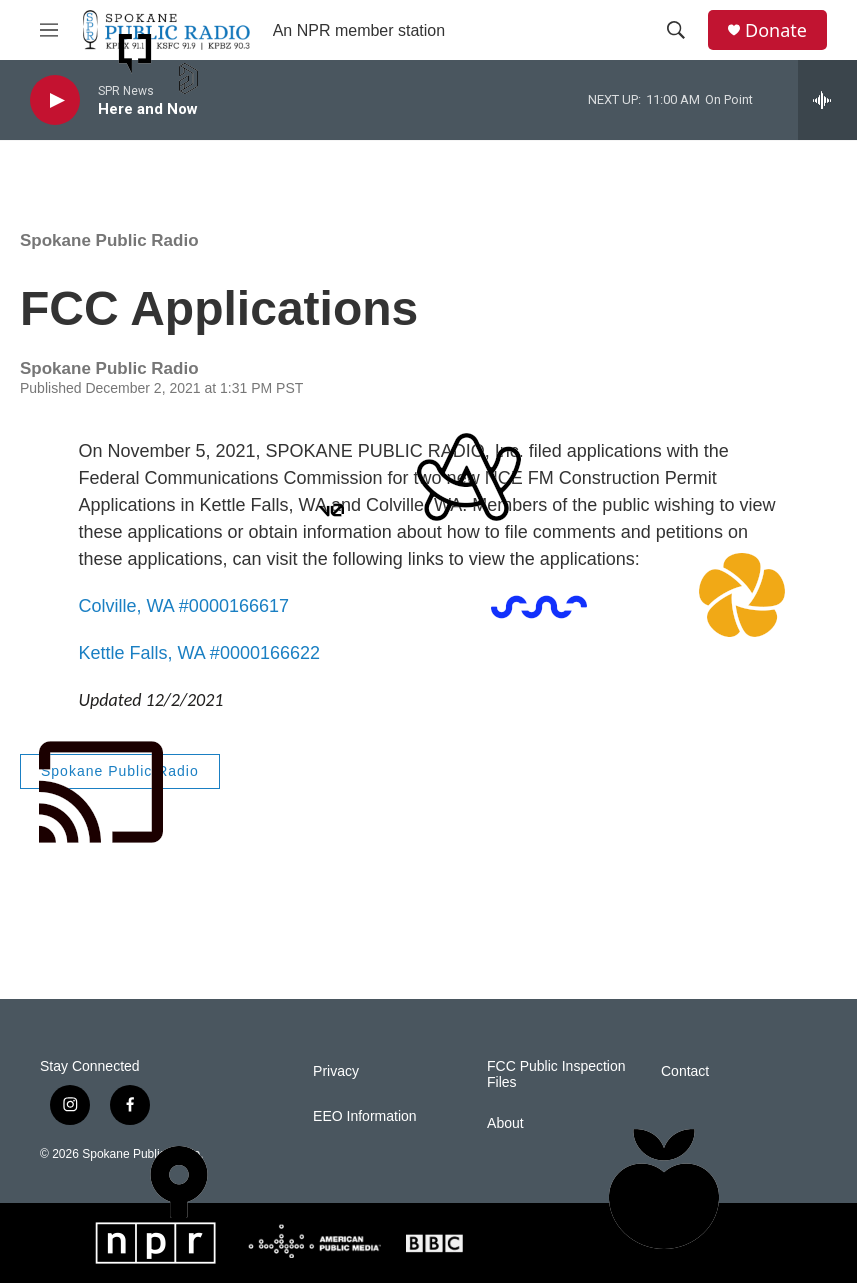  I want to click on franprix grocery store app or website, so click(664, 1189).